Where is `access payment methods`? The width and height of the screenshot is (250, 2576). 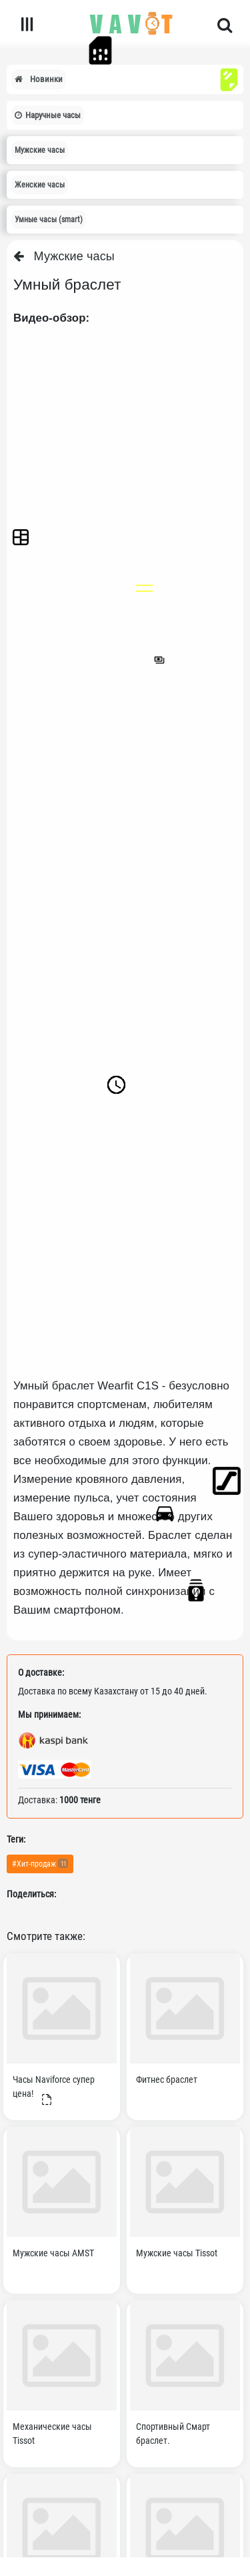
access payment methods is located at coordinates (159, 660).